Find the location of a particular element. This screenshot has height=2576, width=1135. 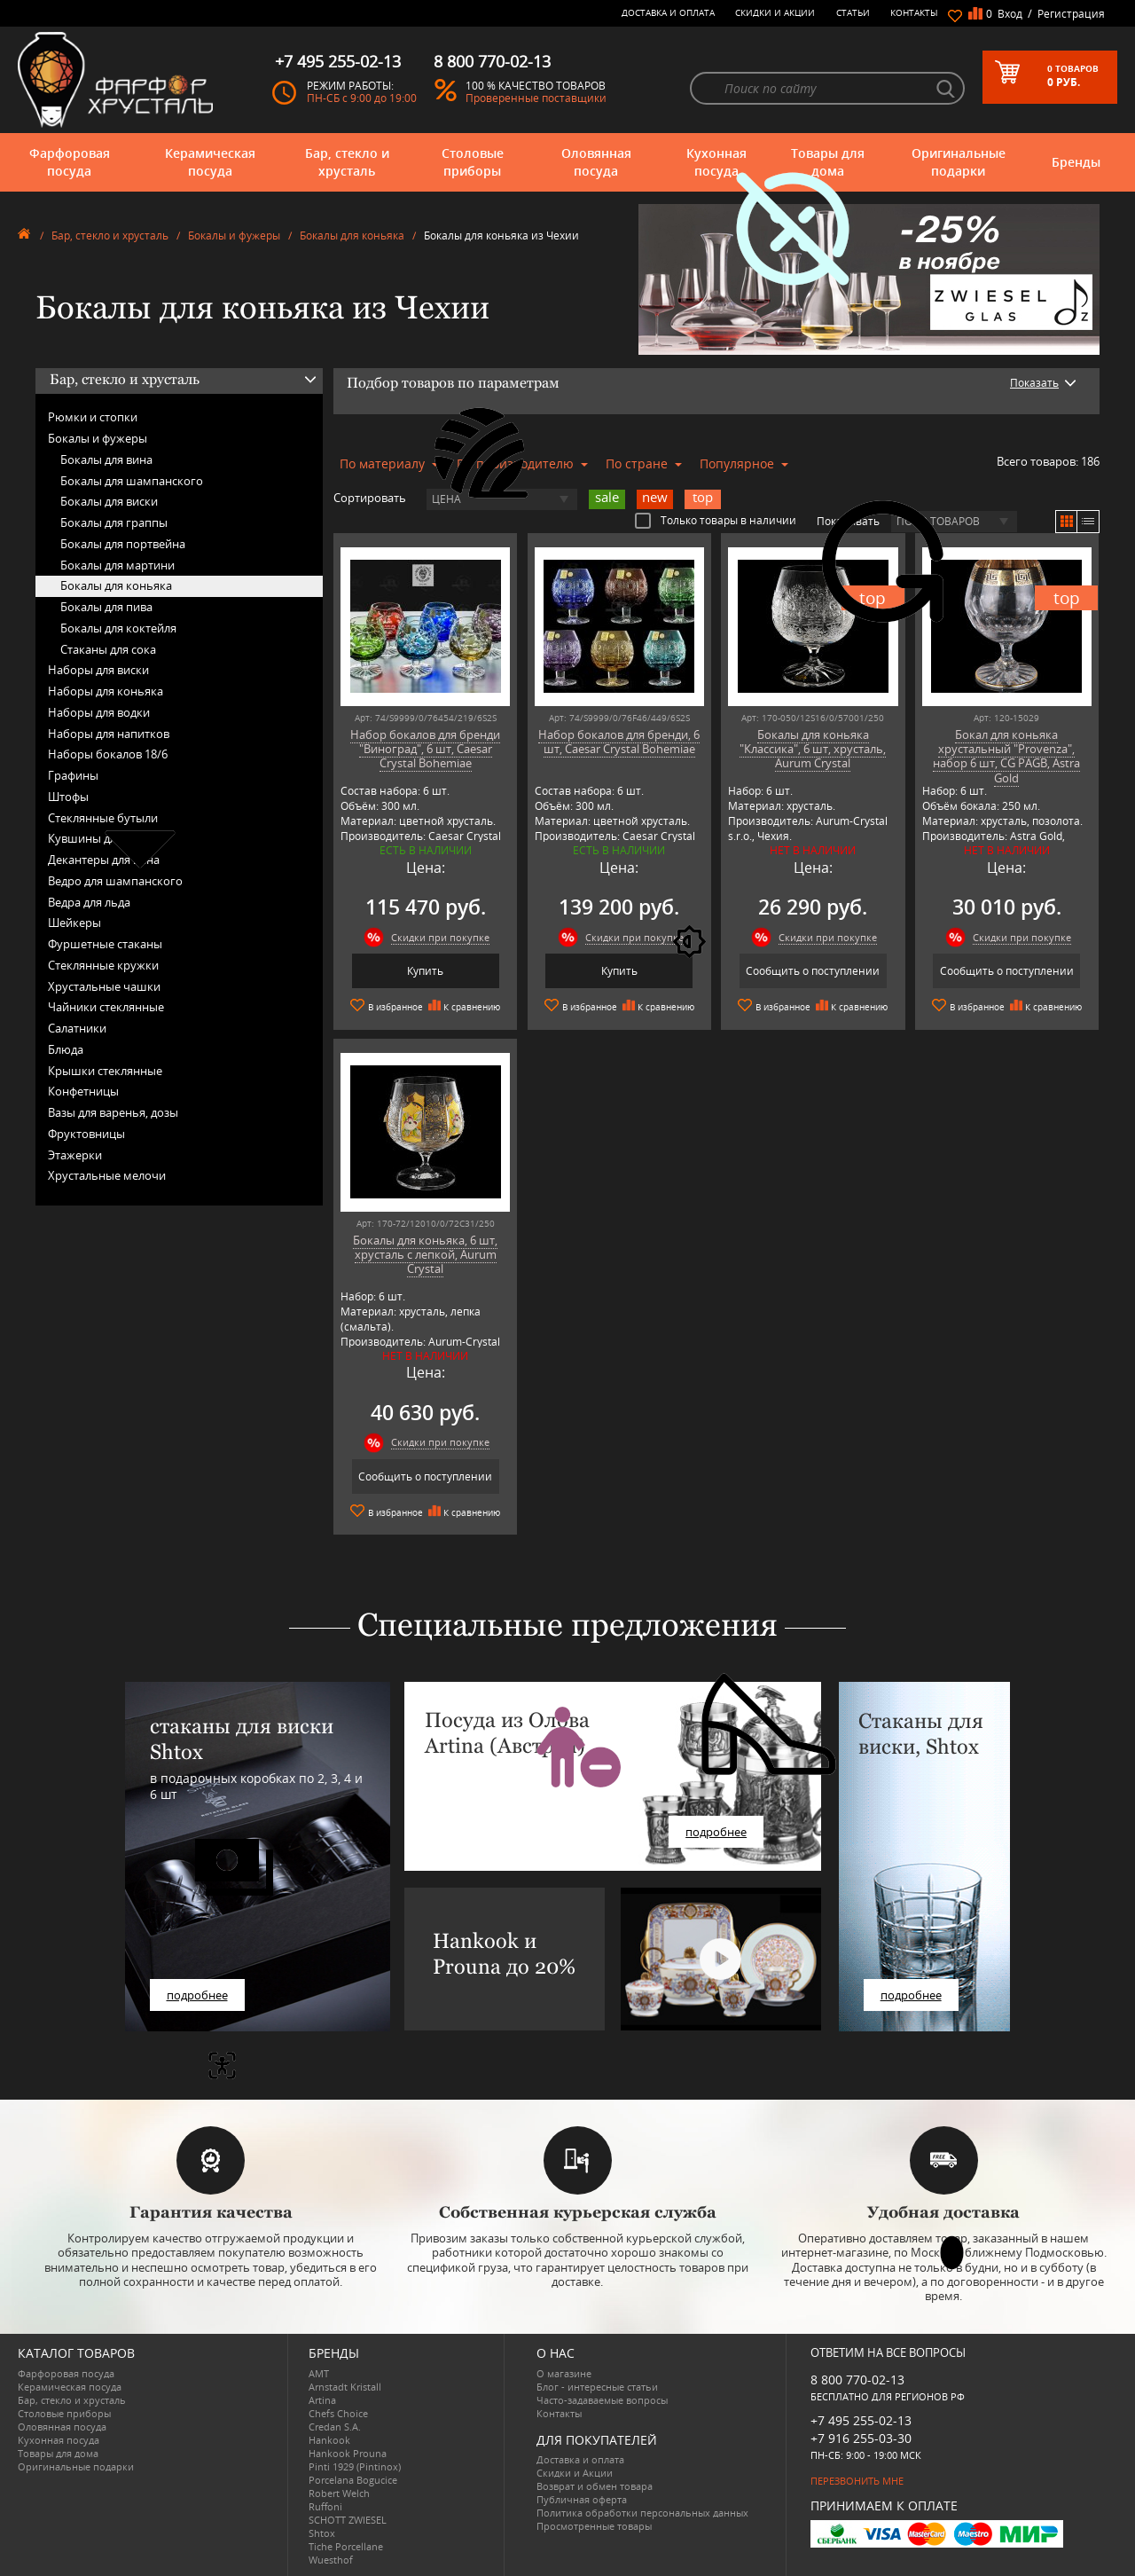

discount or promotion unavailable is located at coordinates (793, 229).